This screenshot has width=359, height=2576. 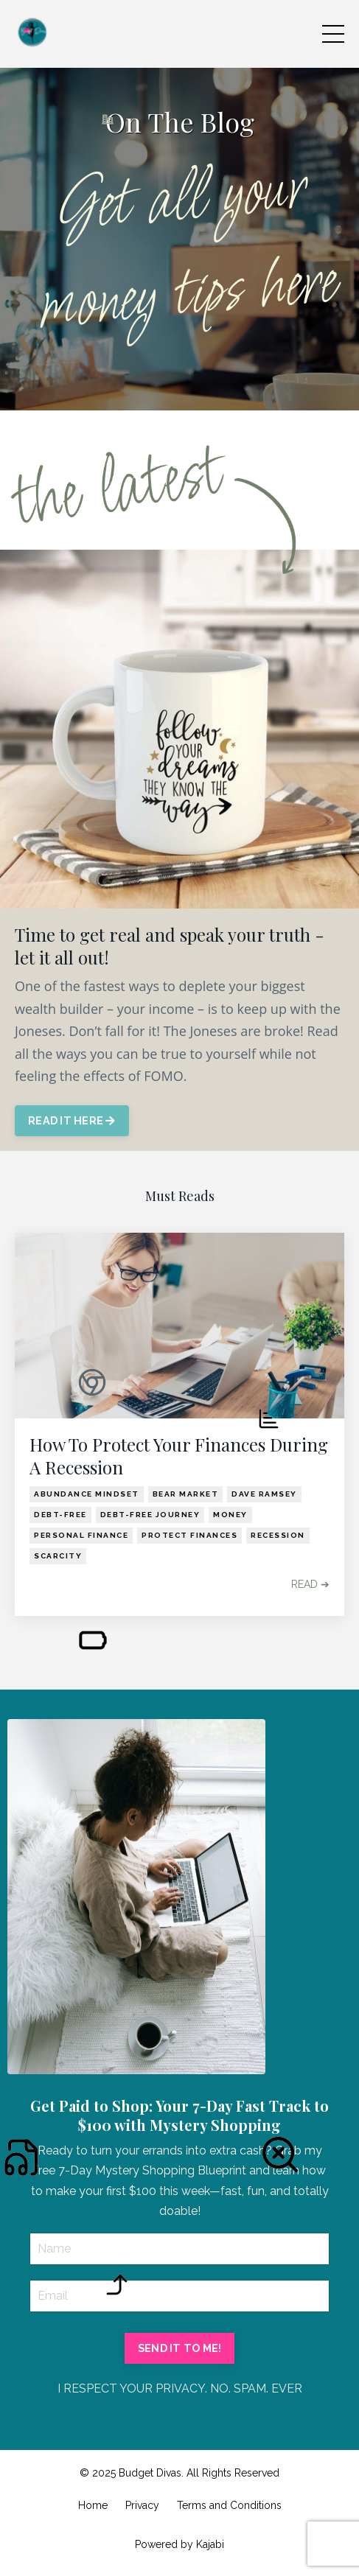 I want to click on clear search query, so click(x=280, y=2155).